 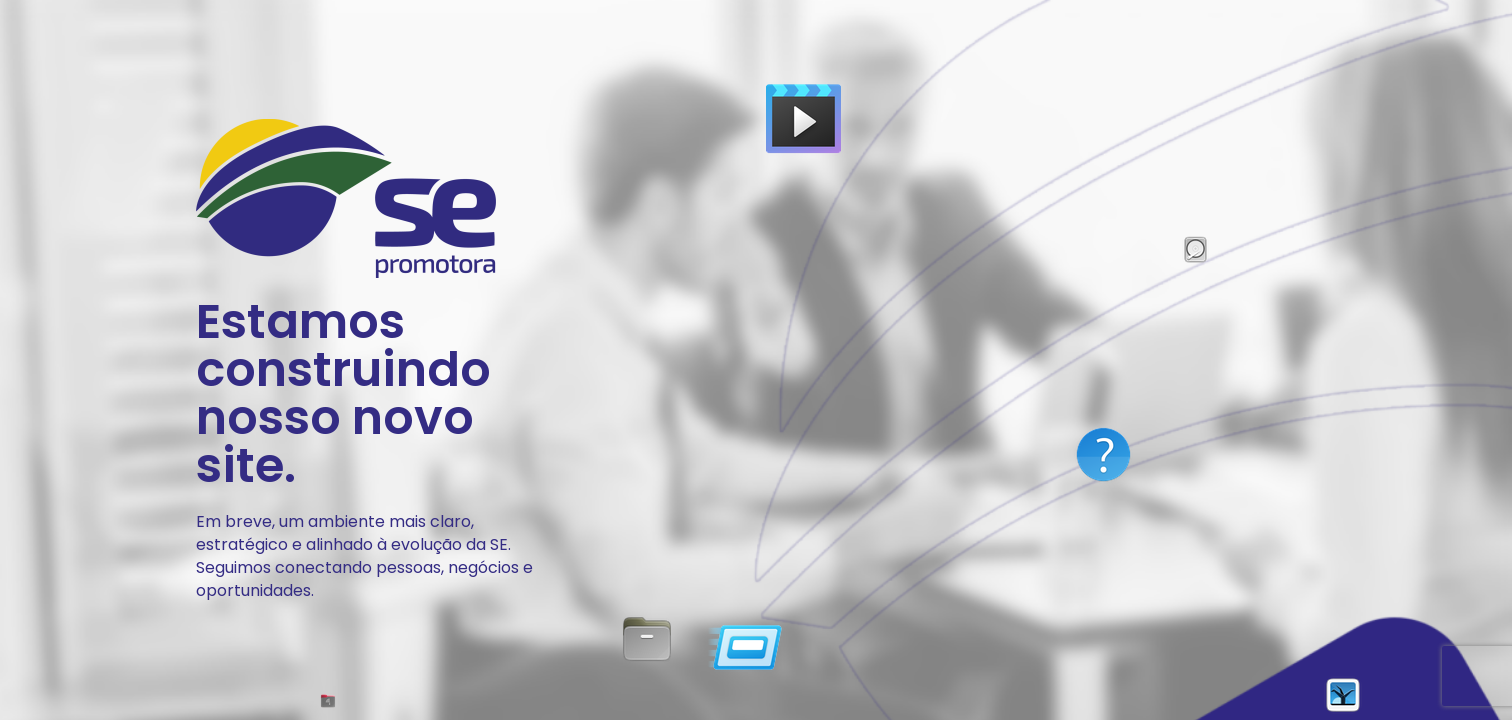 I want to click on open shotwell photo manager, so click(x=1343, y=695).